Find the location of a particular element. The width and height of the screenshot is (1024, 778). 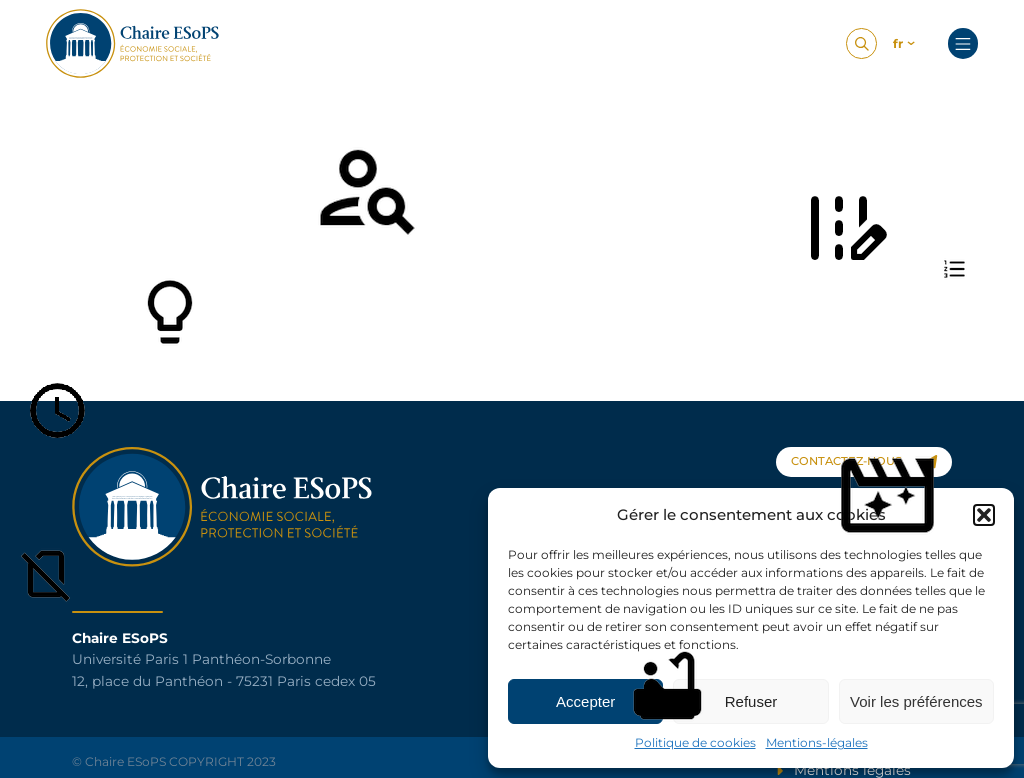

edit road or route details is located at coordinates (843, 228).